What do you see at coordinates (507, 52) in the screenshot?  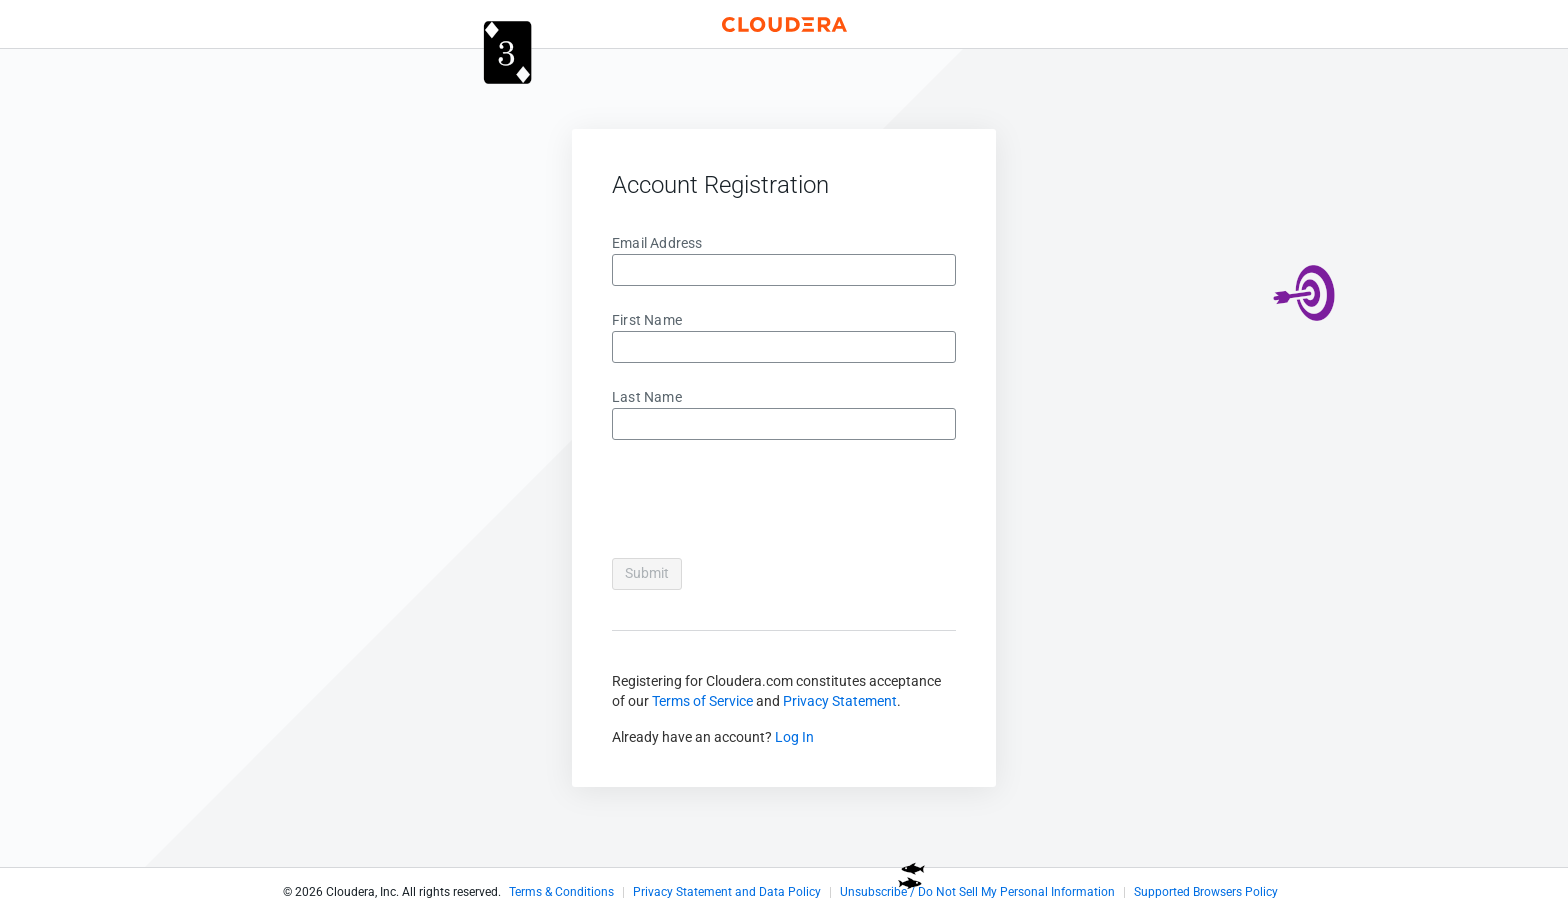 I see `three of diamonds playing card` at bounding box center [507, 52].